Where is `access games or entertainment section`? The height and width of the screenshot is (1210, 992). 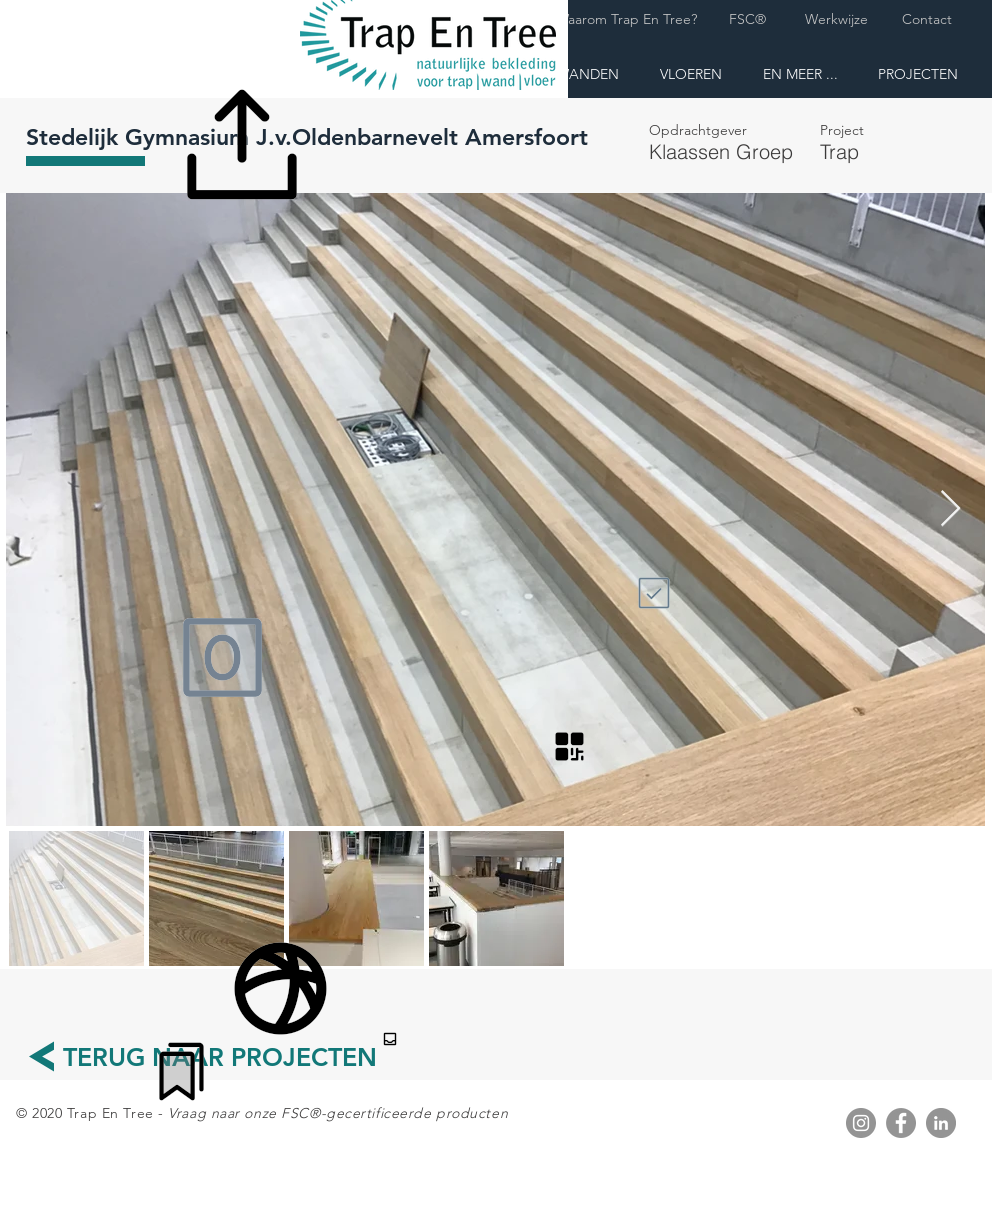 access games or entertainment section is located at coordinates (280, 988).